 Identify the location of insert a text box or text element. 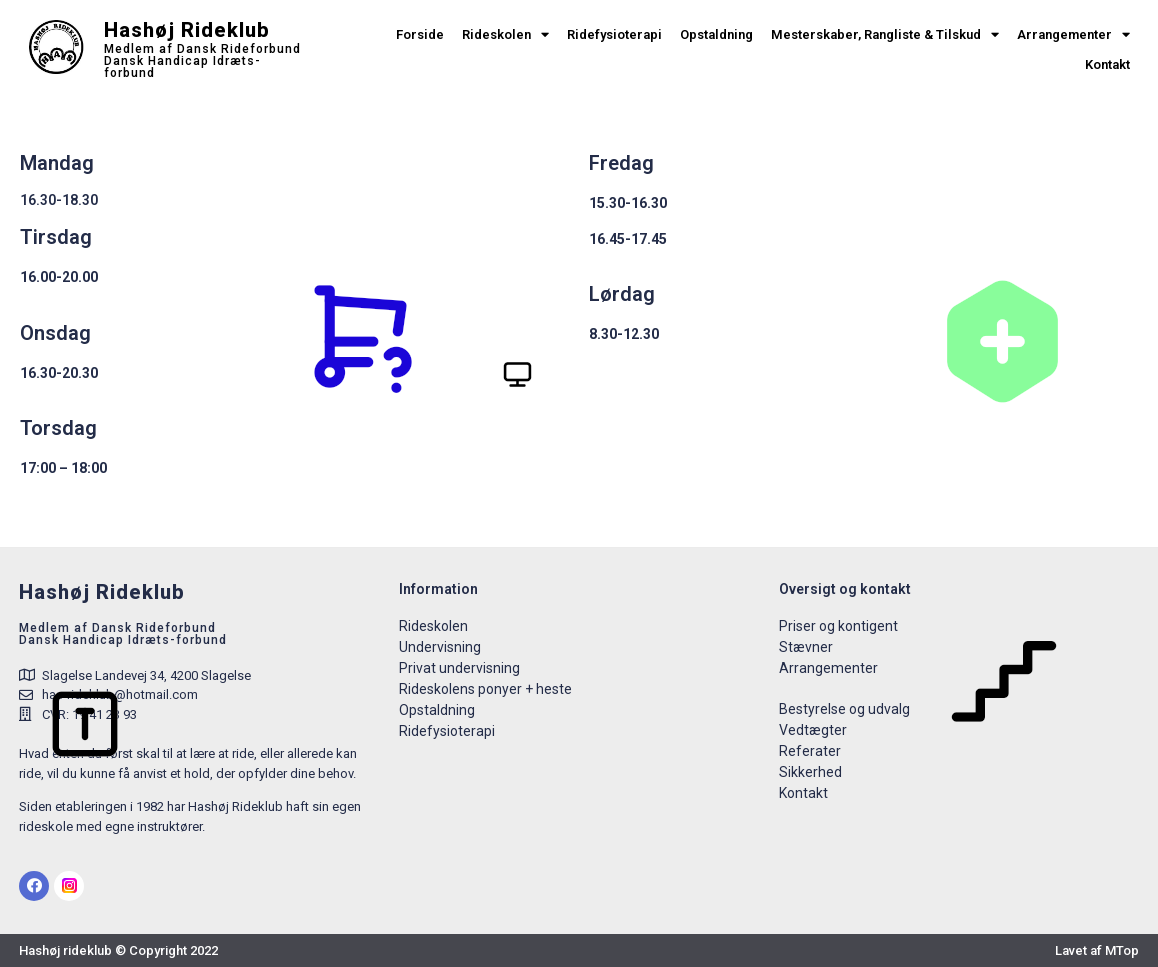
(85, 724).